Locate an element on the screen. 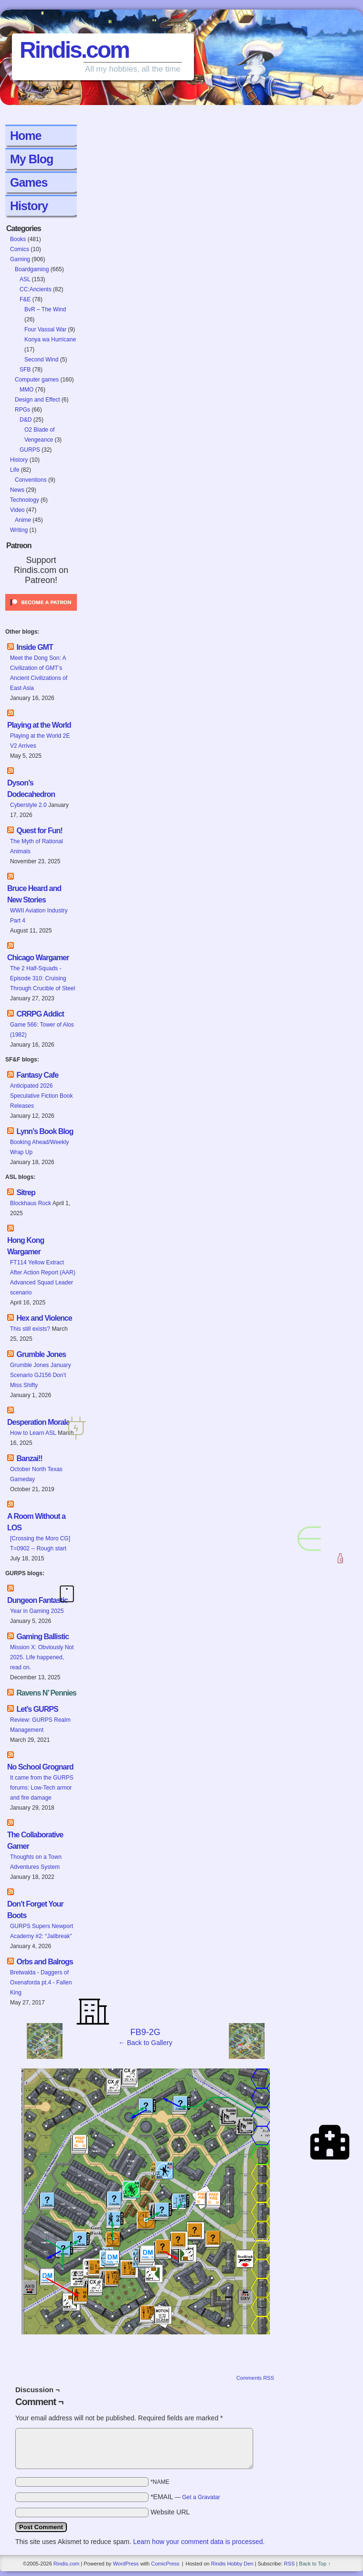 This screenshot has height=2576, width=363. indicates set membership in mathematical notation is located at coordinates (310, 1538).